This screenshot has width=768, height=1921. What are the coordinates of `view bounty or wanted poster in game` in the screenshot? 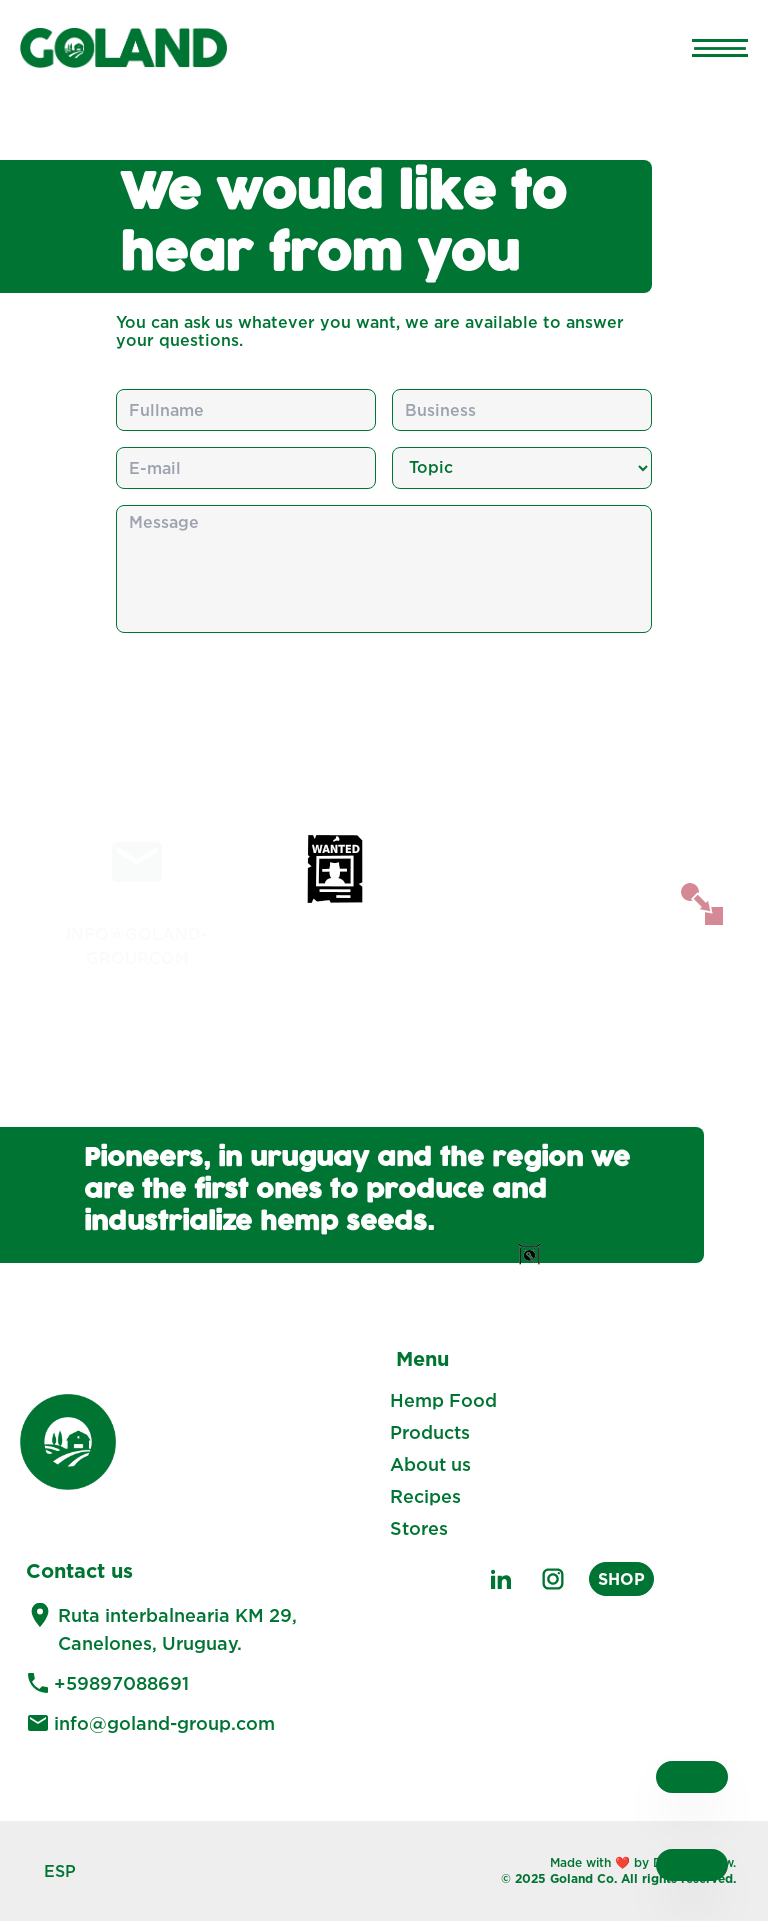 It's located at (335, 869).